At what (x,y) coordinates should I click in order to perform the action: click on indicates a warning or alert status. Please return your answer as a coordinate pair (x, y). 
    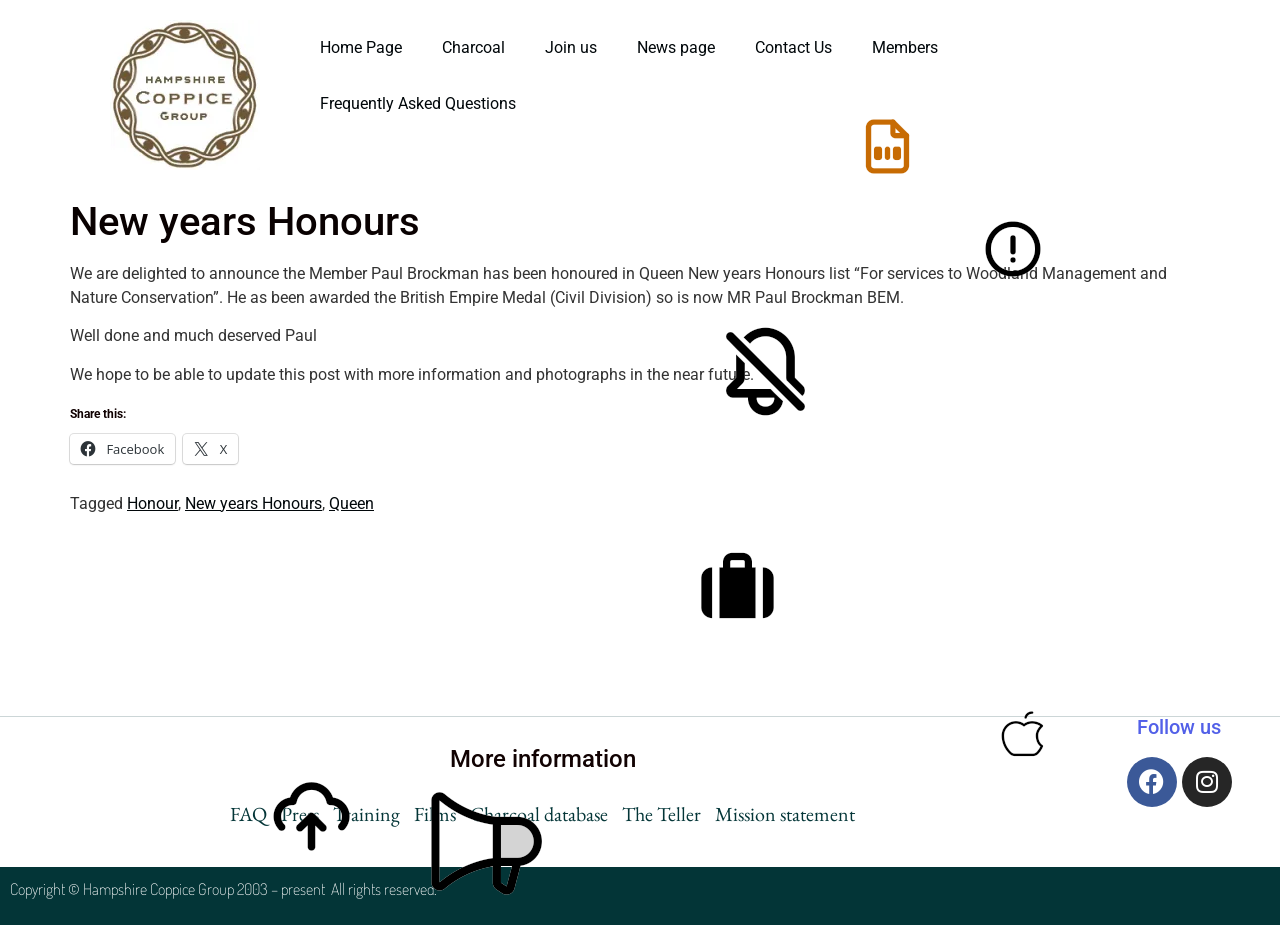
    Looking at the image, I should click on (1013, 249).